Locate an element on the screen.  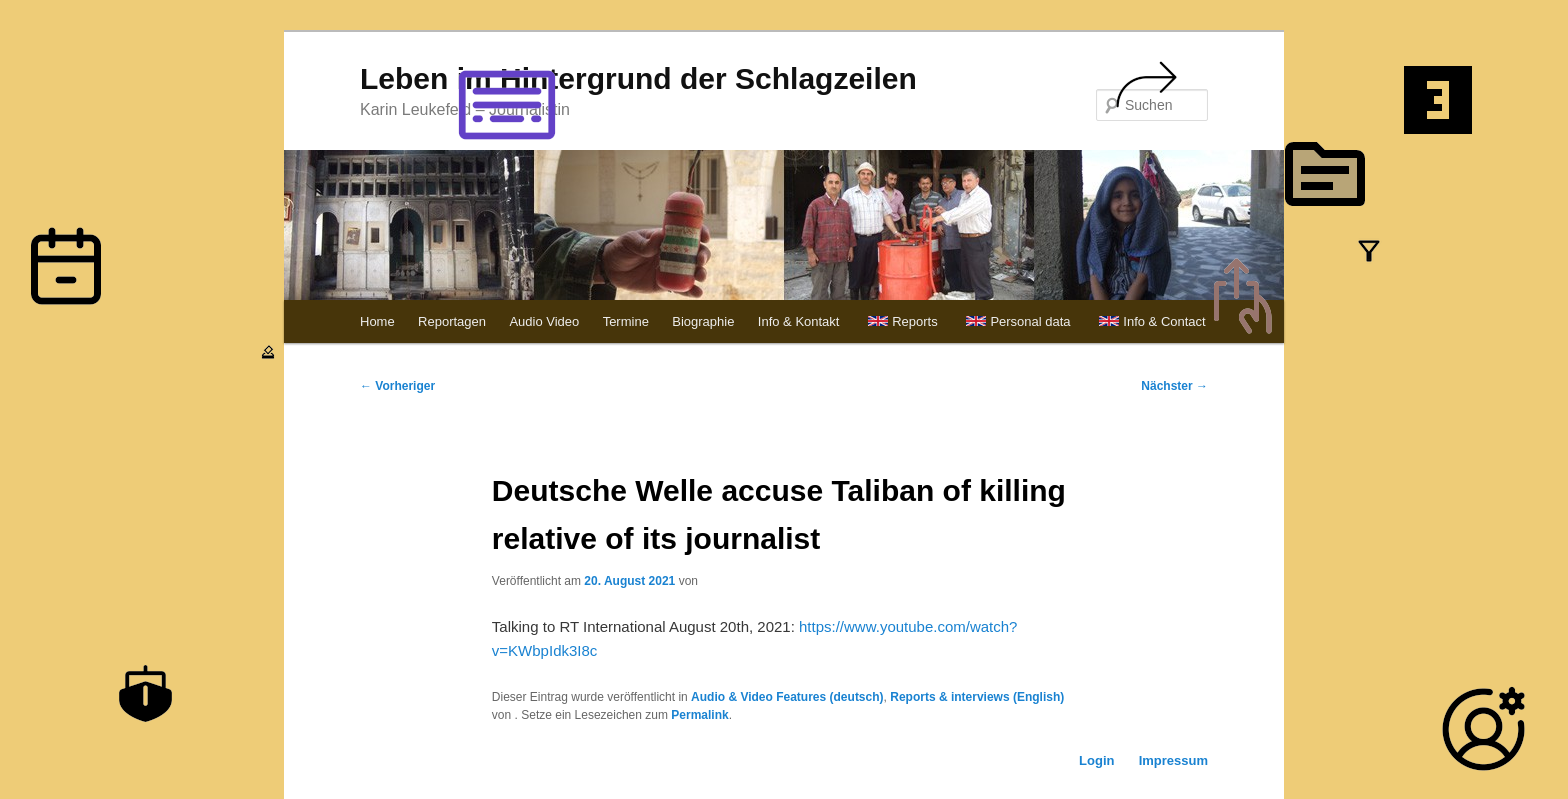
cast your vote or submit a ballot is located at coordinates (268, 352).